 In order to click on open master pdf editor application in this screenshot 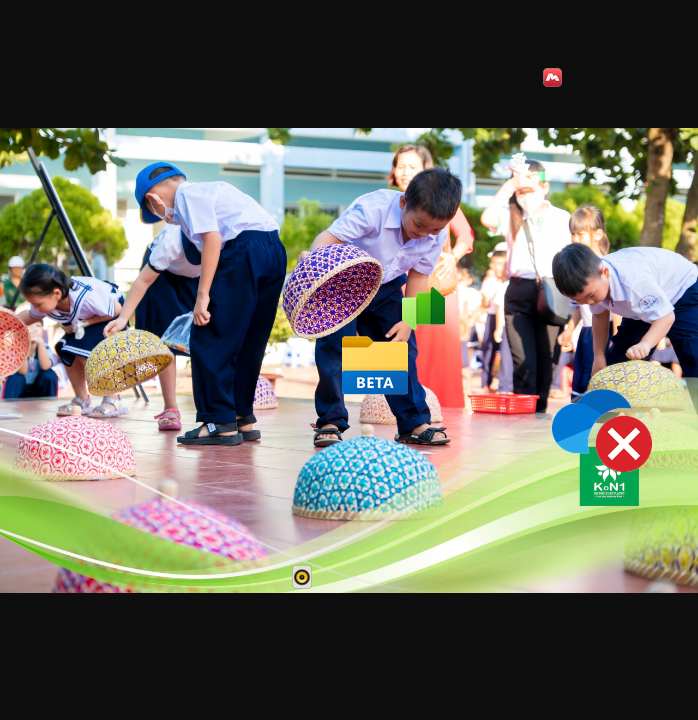, I will do `click(552, 77)`.